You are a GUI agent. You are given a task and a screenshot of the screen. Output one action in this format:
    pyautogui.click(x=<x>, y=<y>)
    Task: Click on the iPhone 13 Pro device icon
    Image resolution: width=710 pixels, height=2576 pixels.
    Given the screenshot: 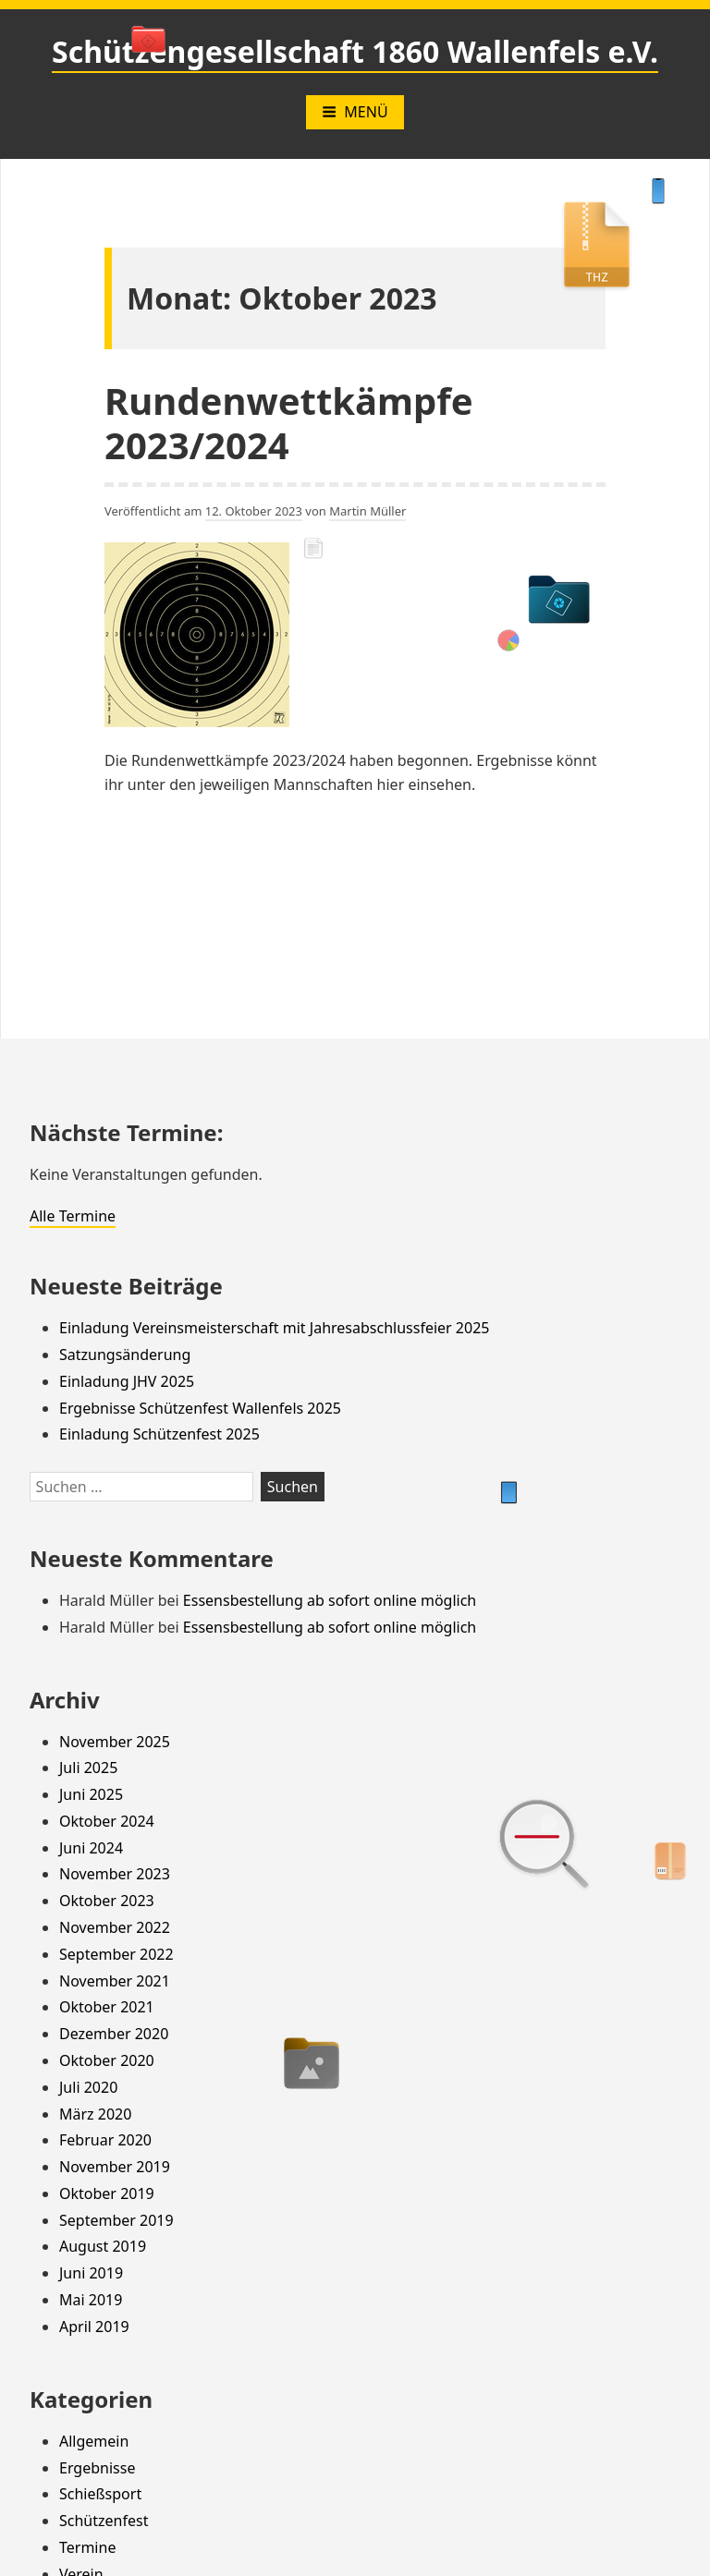 What is the action you would take?
    pyautogui.click(x=658, y=191)
    